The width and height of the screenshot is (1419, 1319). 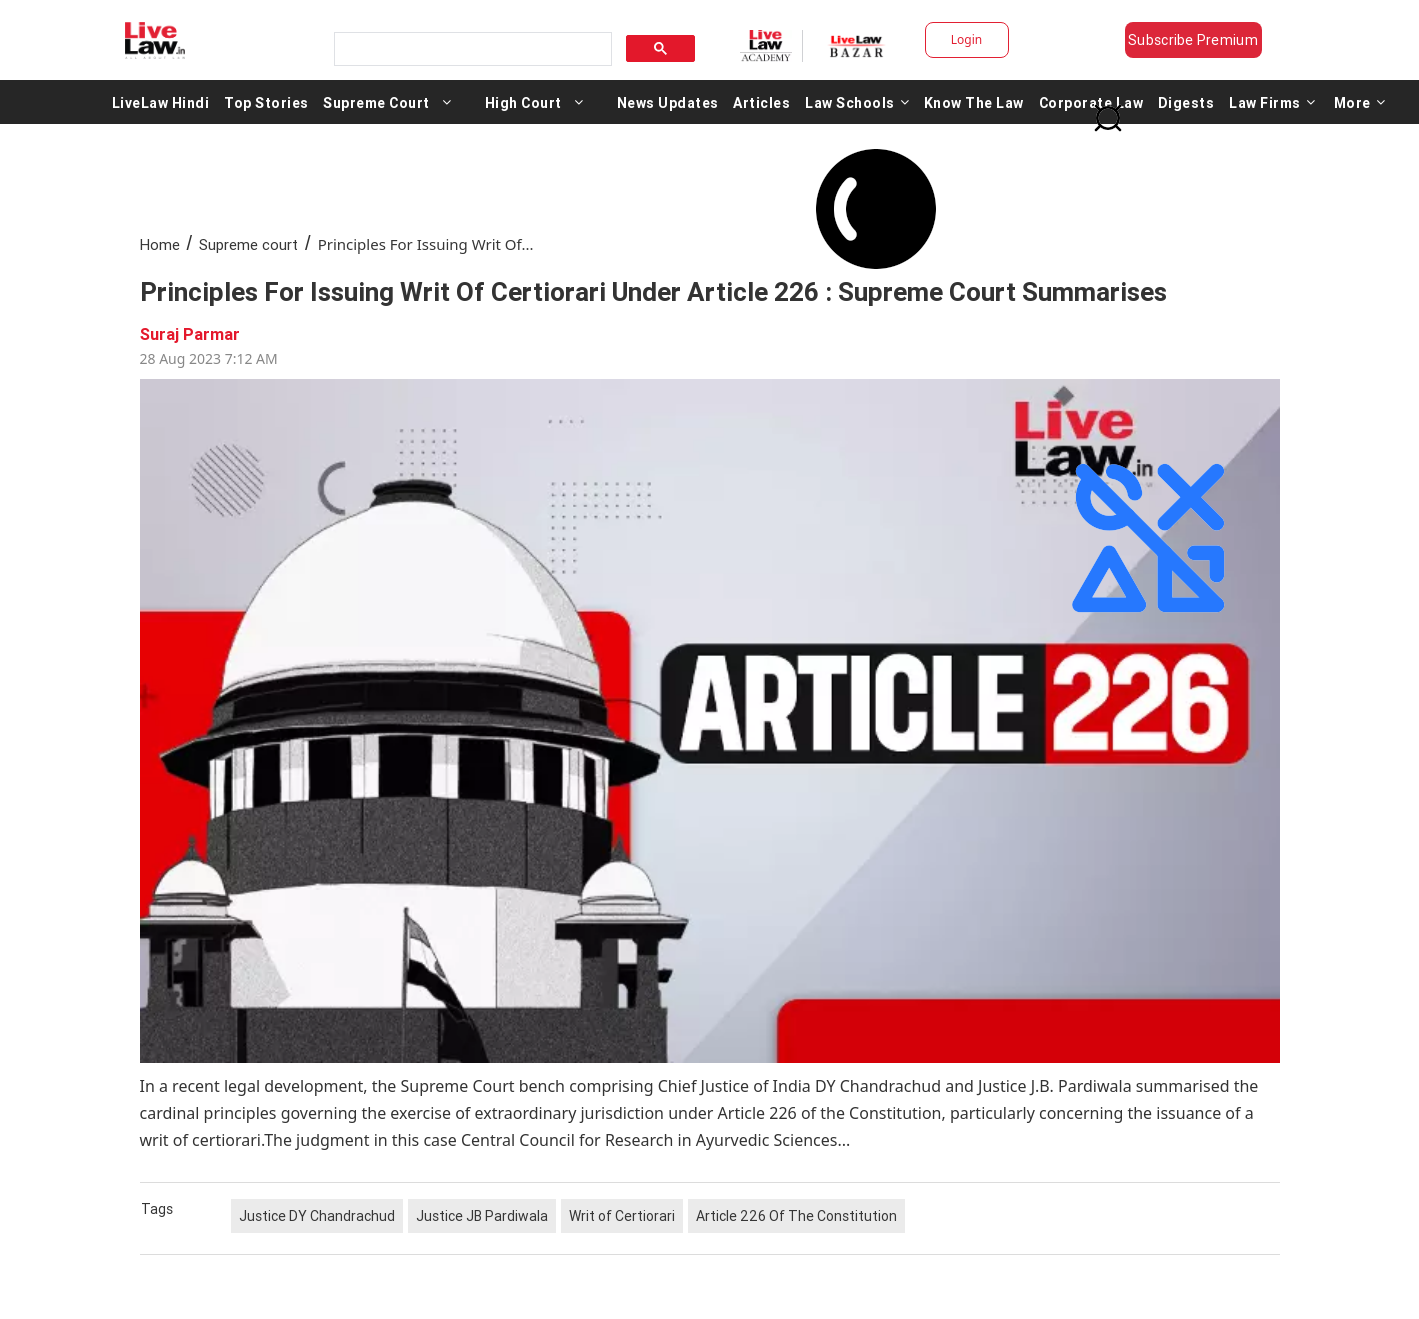 What do you see at coordinates (1108, 118) in the screenshot?
I see `select or change currency type` at bounding box center [1108, 118].